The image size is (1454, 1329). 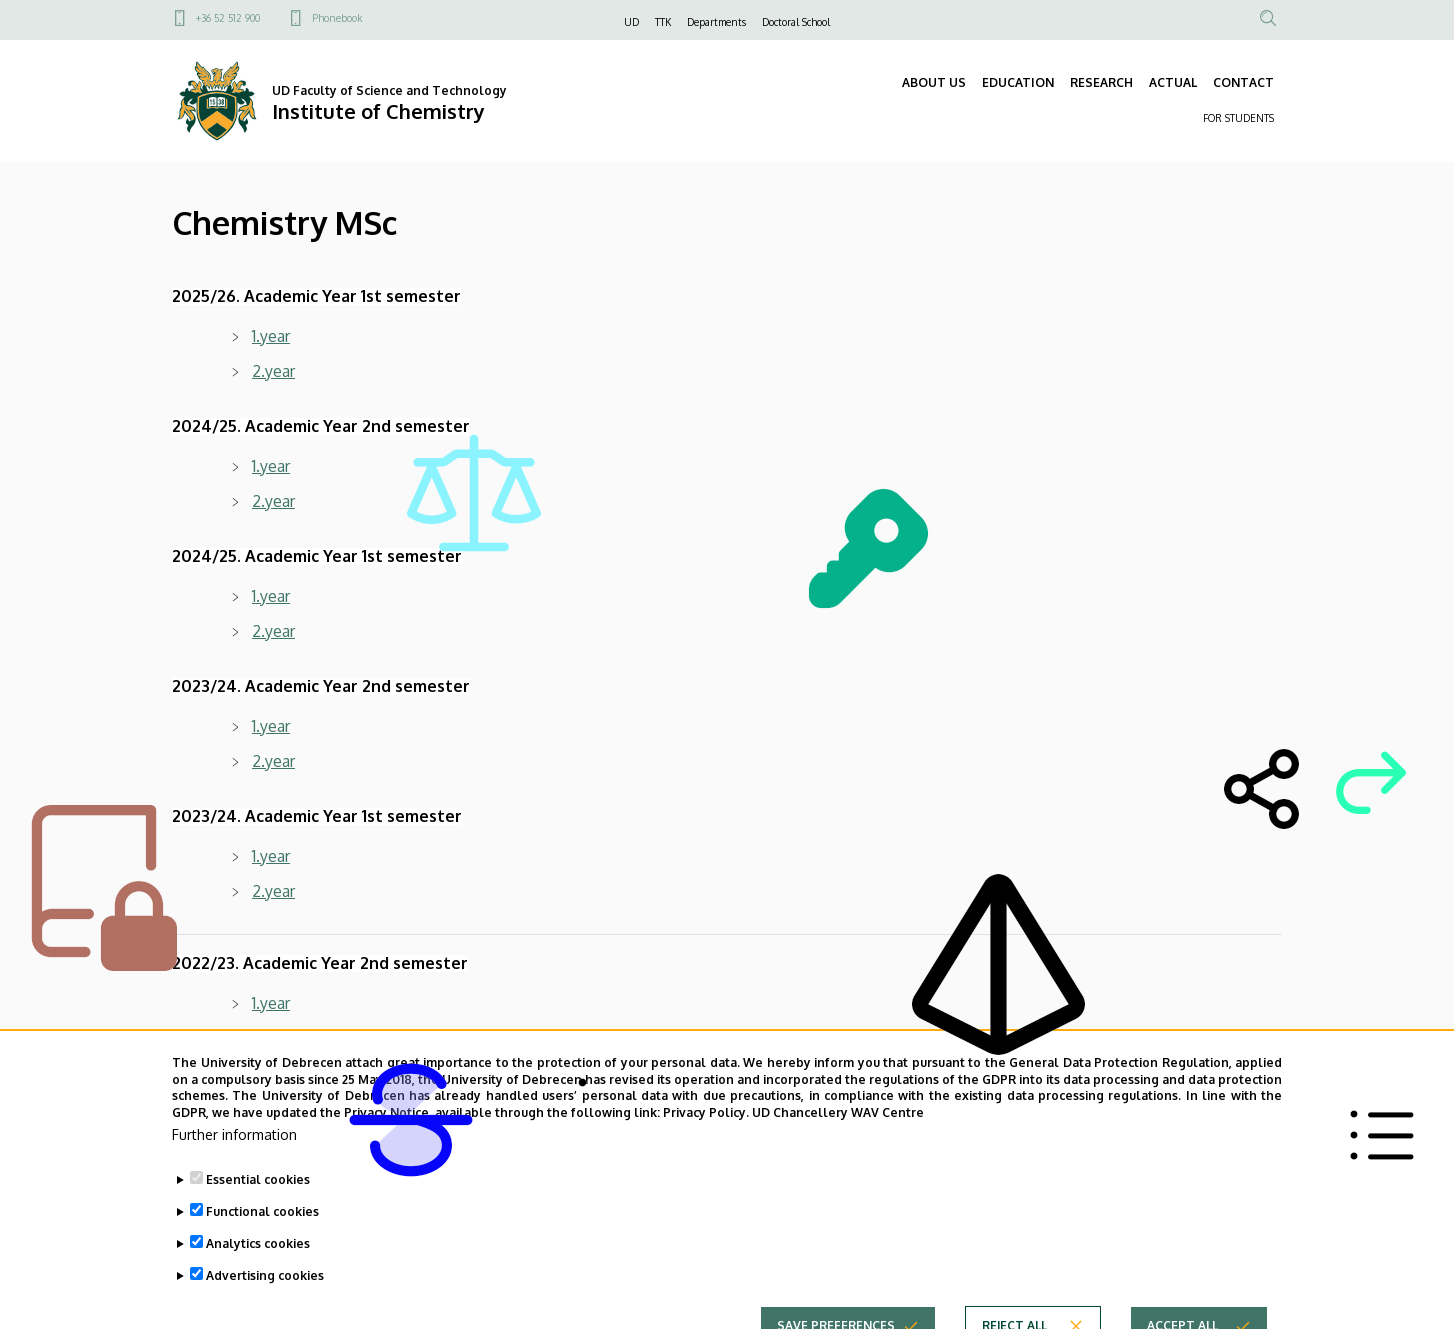 I want to click on apply strikethrough formatting to selected text, so click(x=411, y=1120).